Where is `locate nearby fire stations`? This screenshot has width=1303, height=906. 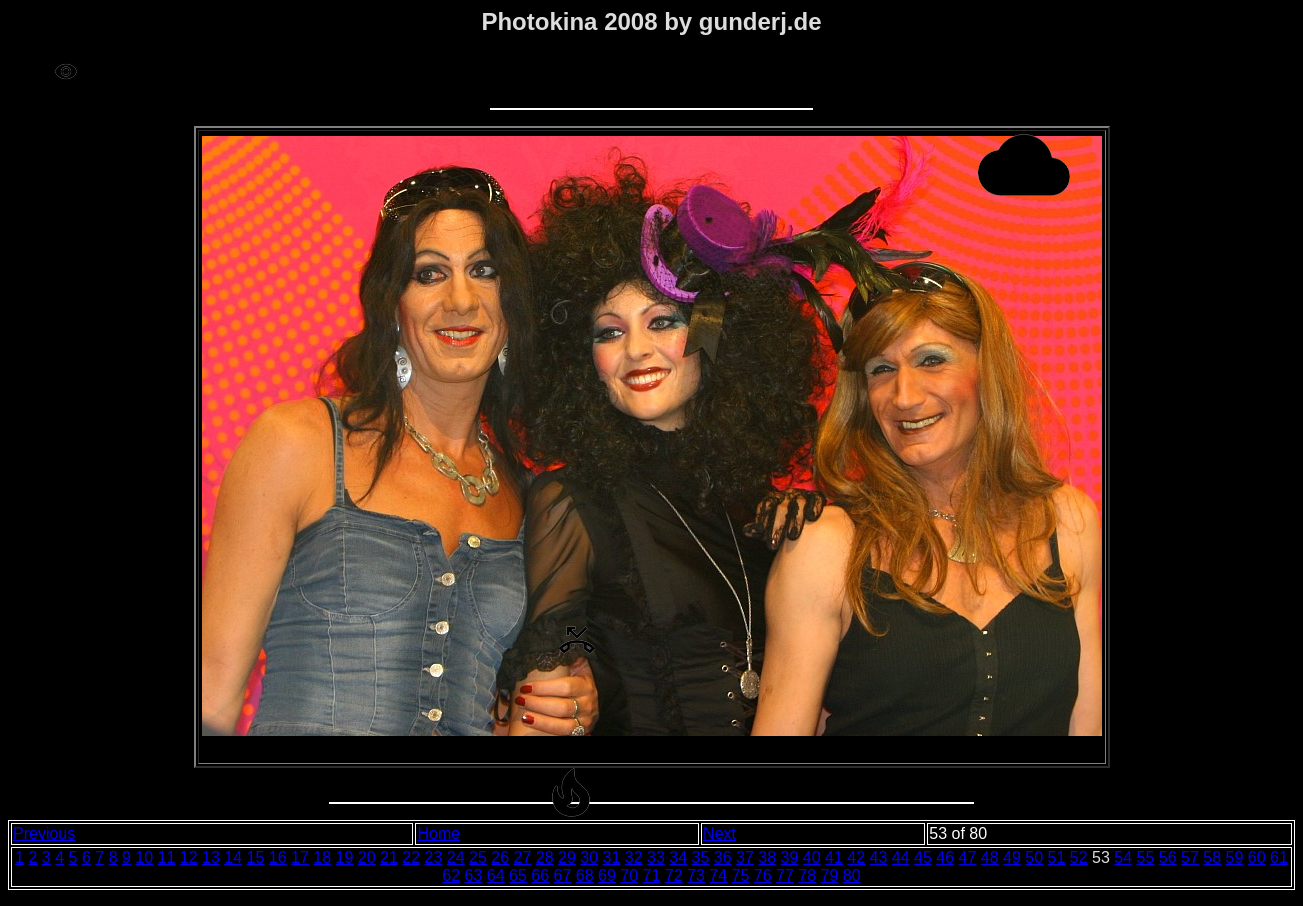
locate nearby fire stations is located at coordinates (571, 793).